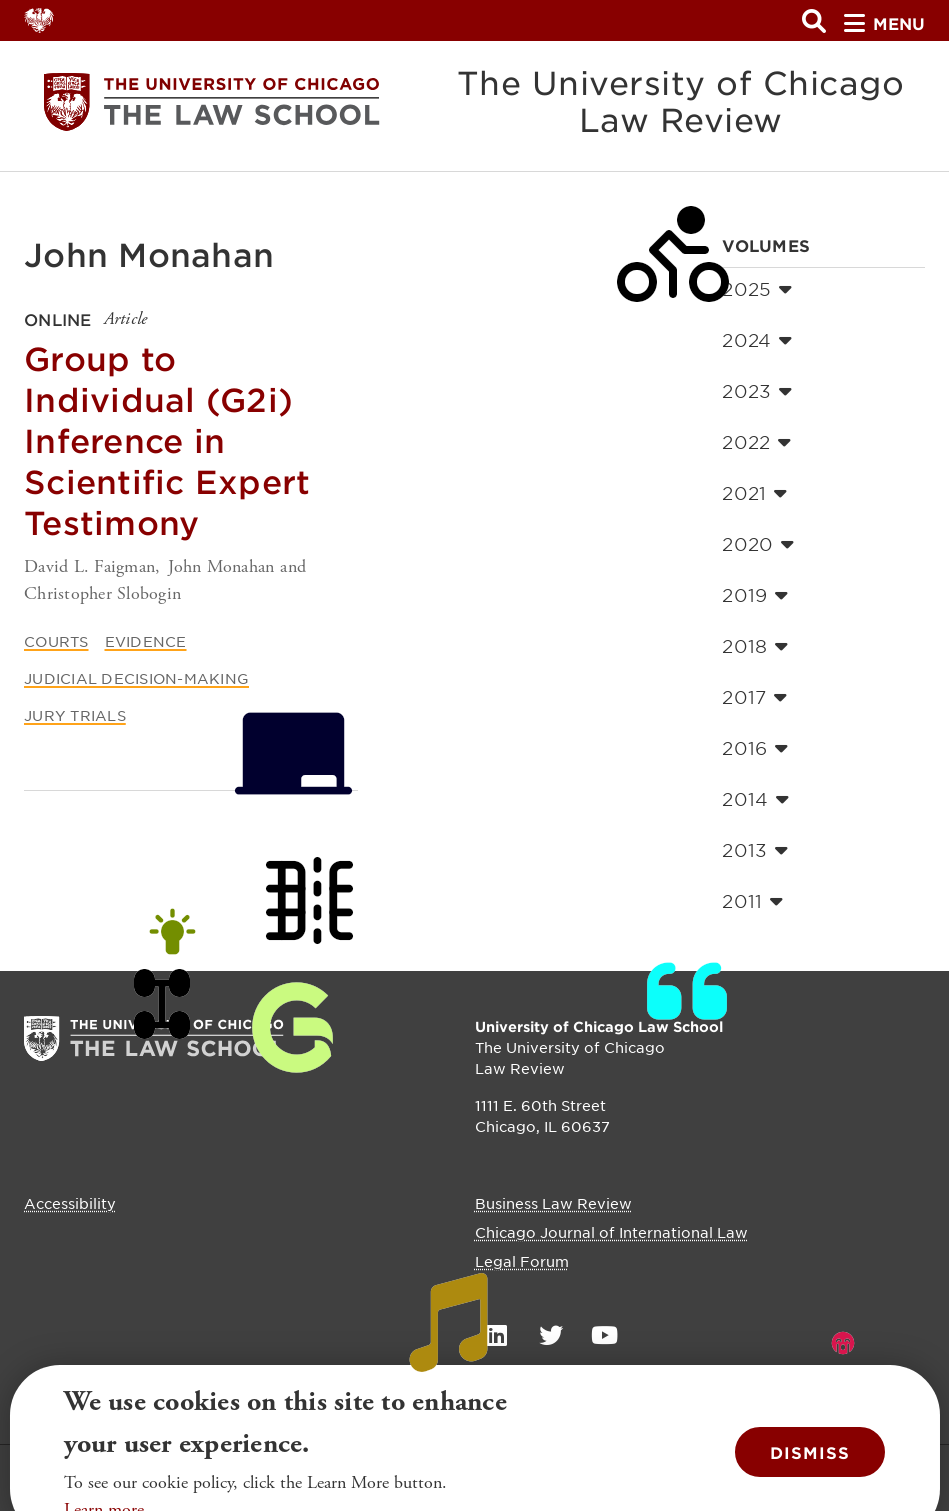  What do you see at coordinates (673, 258) in the screenshot?
I see `access bike rental or cycling options` at bounding box center [673, 258].